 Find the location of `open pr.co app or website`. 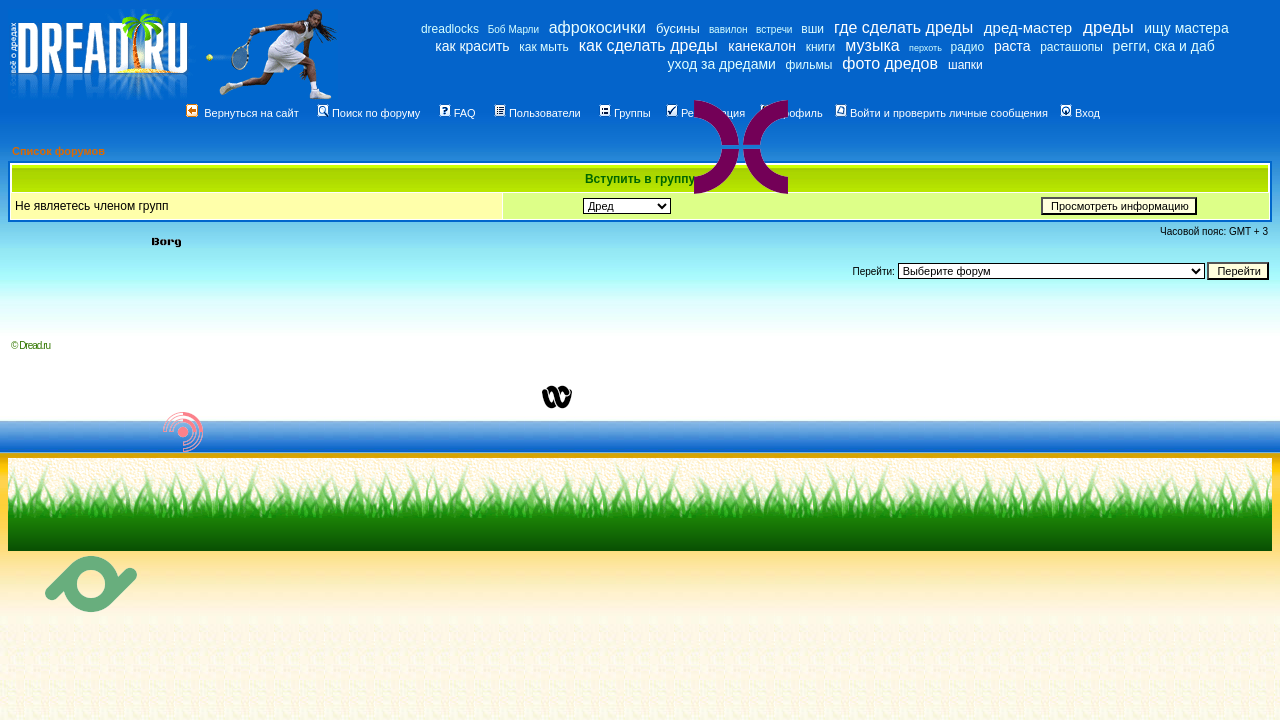

open pr.co app or website is located at coordinates (91, 584).